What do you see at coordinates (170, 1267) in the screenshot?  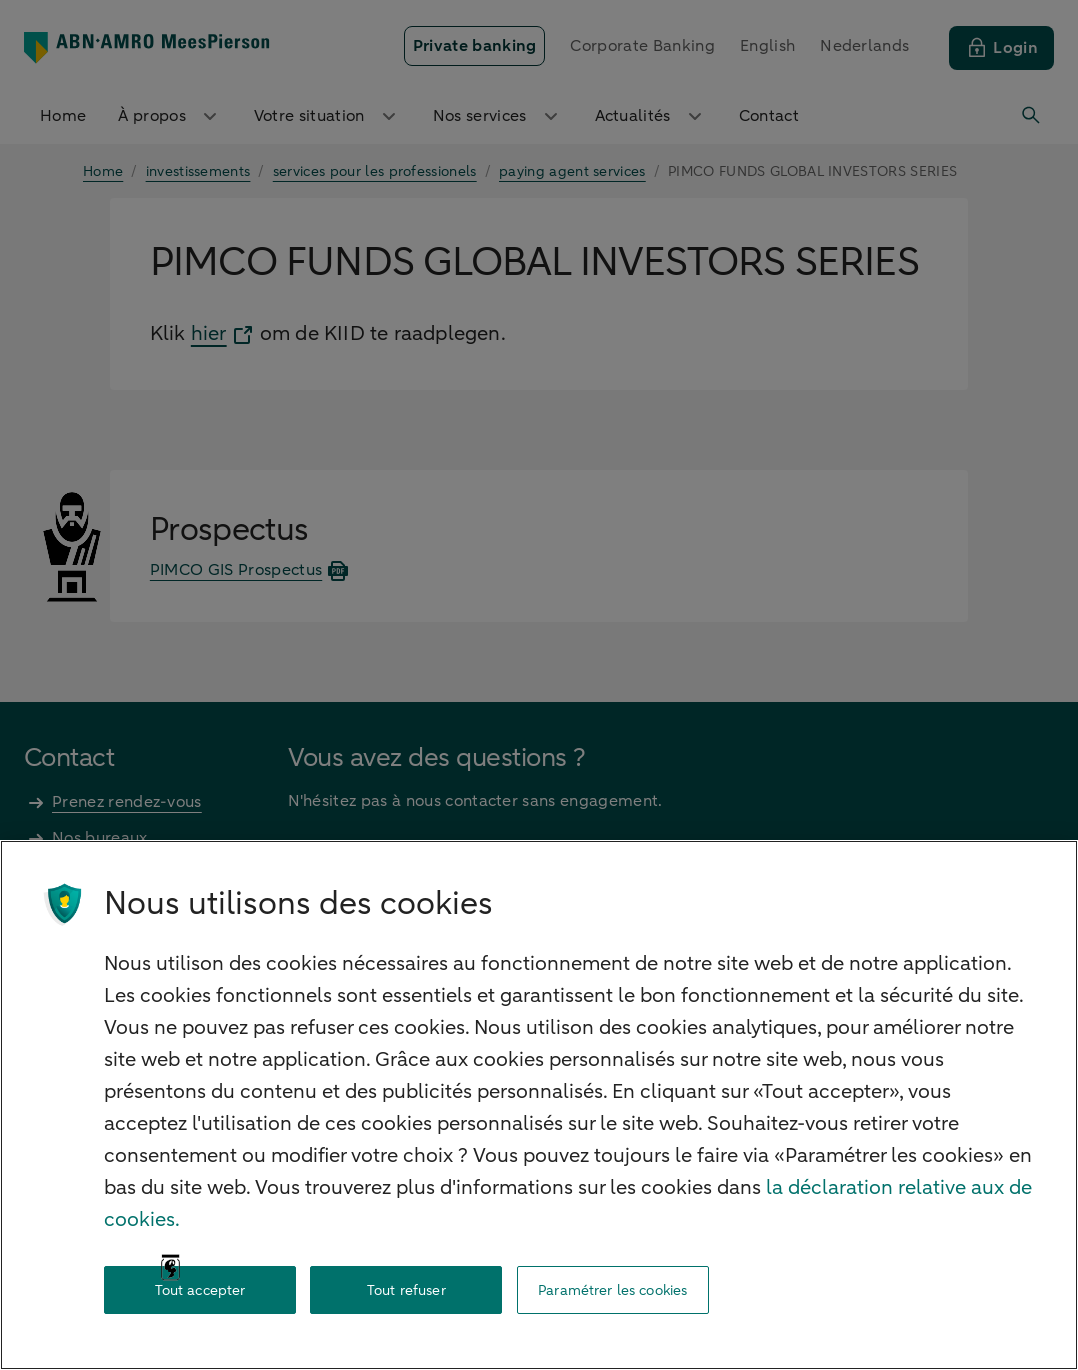 I see `collect or capture a shadow creature` at bounding box center [170, 1267].